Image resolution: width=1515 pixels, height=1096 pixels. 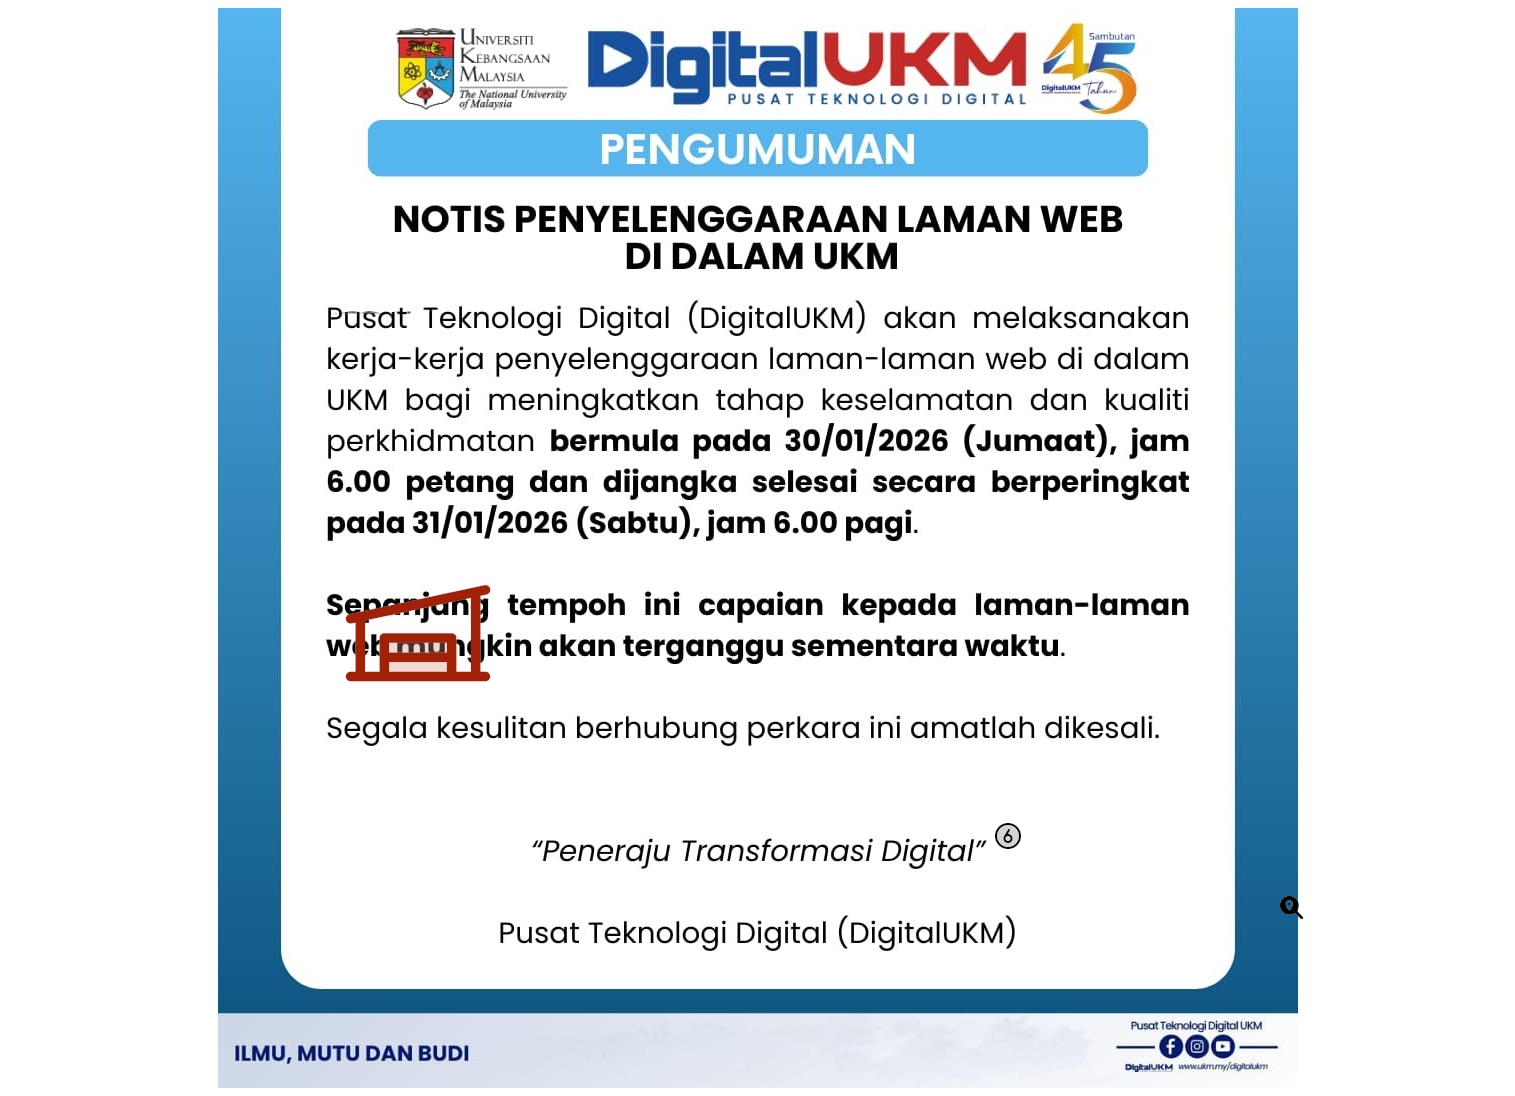 I want to click on access warehouse or storage inventory, so click(x=418, y=638).